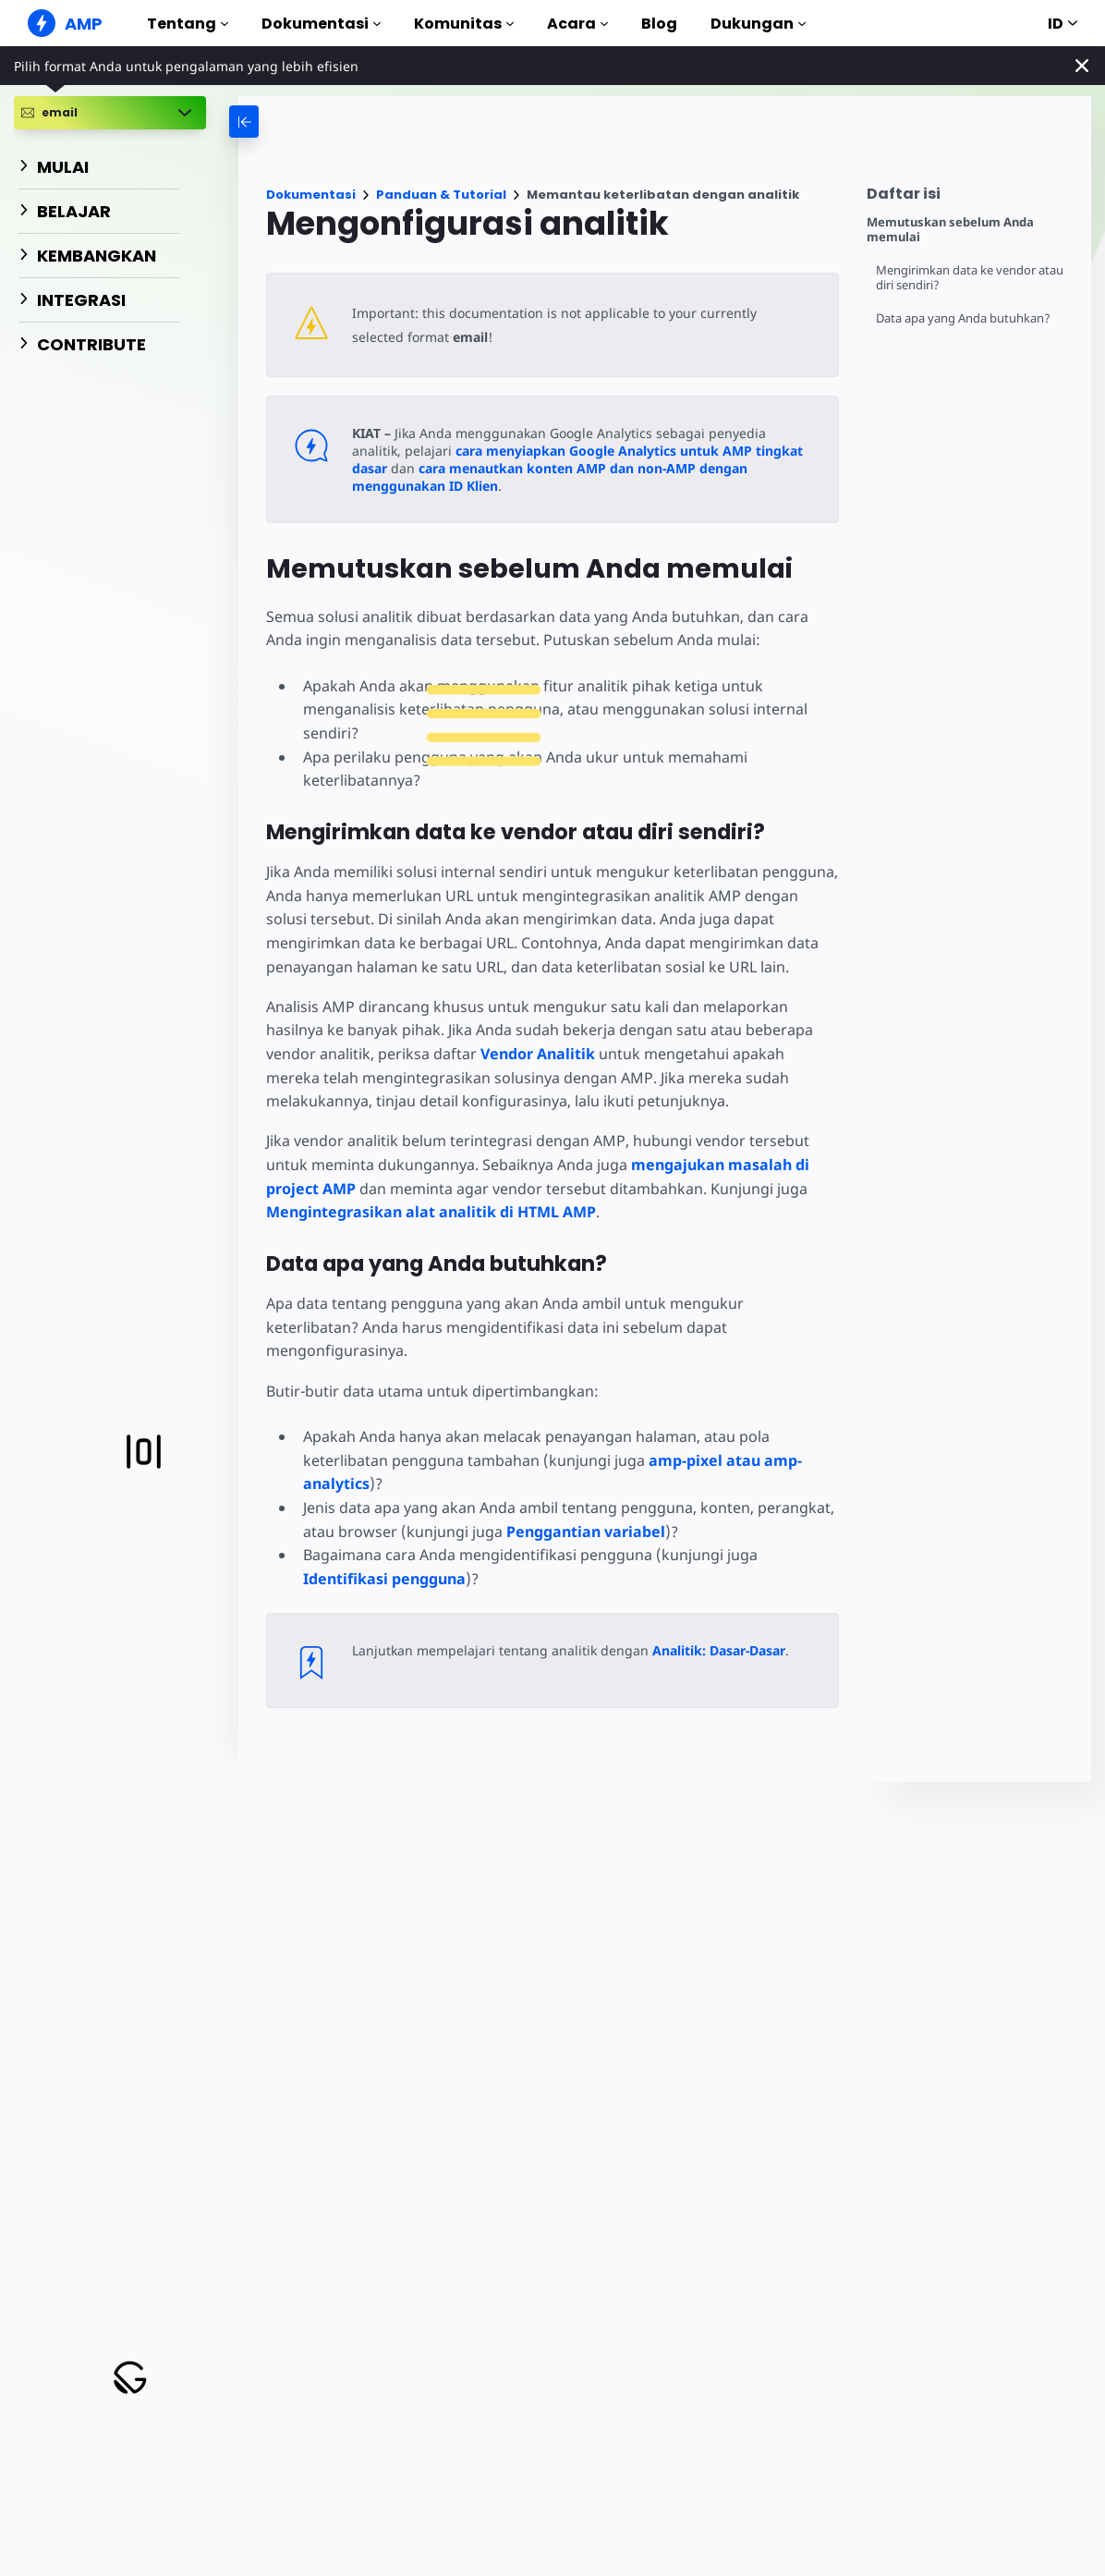 The height and width of the screenshot is (2576, 1105). What do you see at coordinates (129, 2377) in the screenshot?
I see `Gatsby framework logo` at bounding box center [129, 2377].